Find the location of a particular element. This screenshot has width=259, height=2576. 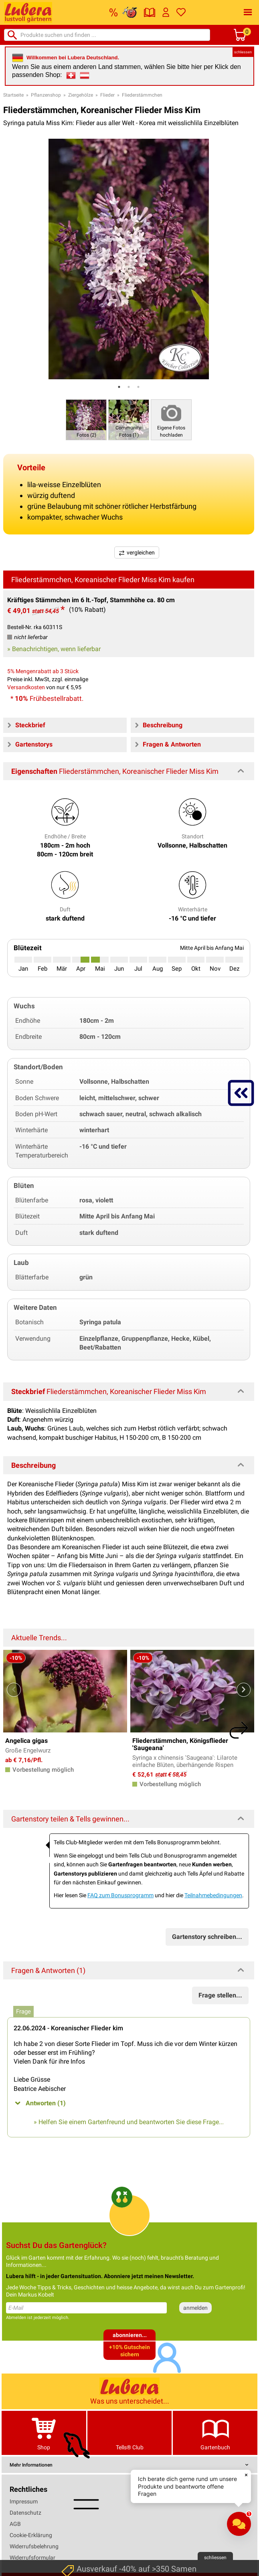

indicates equality or comparison between values is located at coordinates (86, 2504).